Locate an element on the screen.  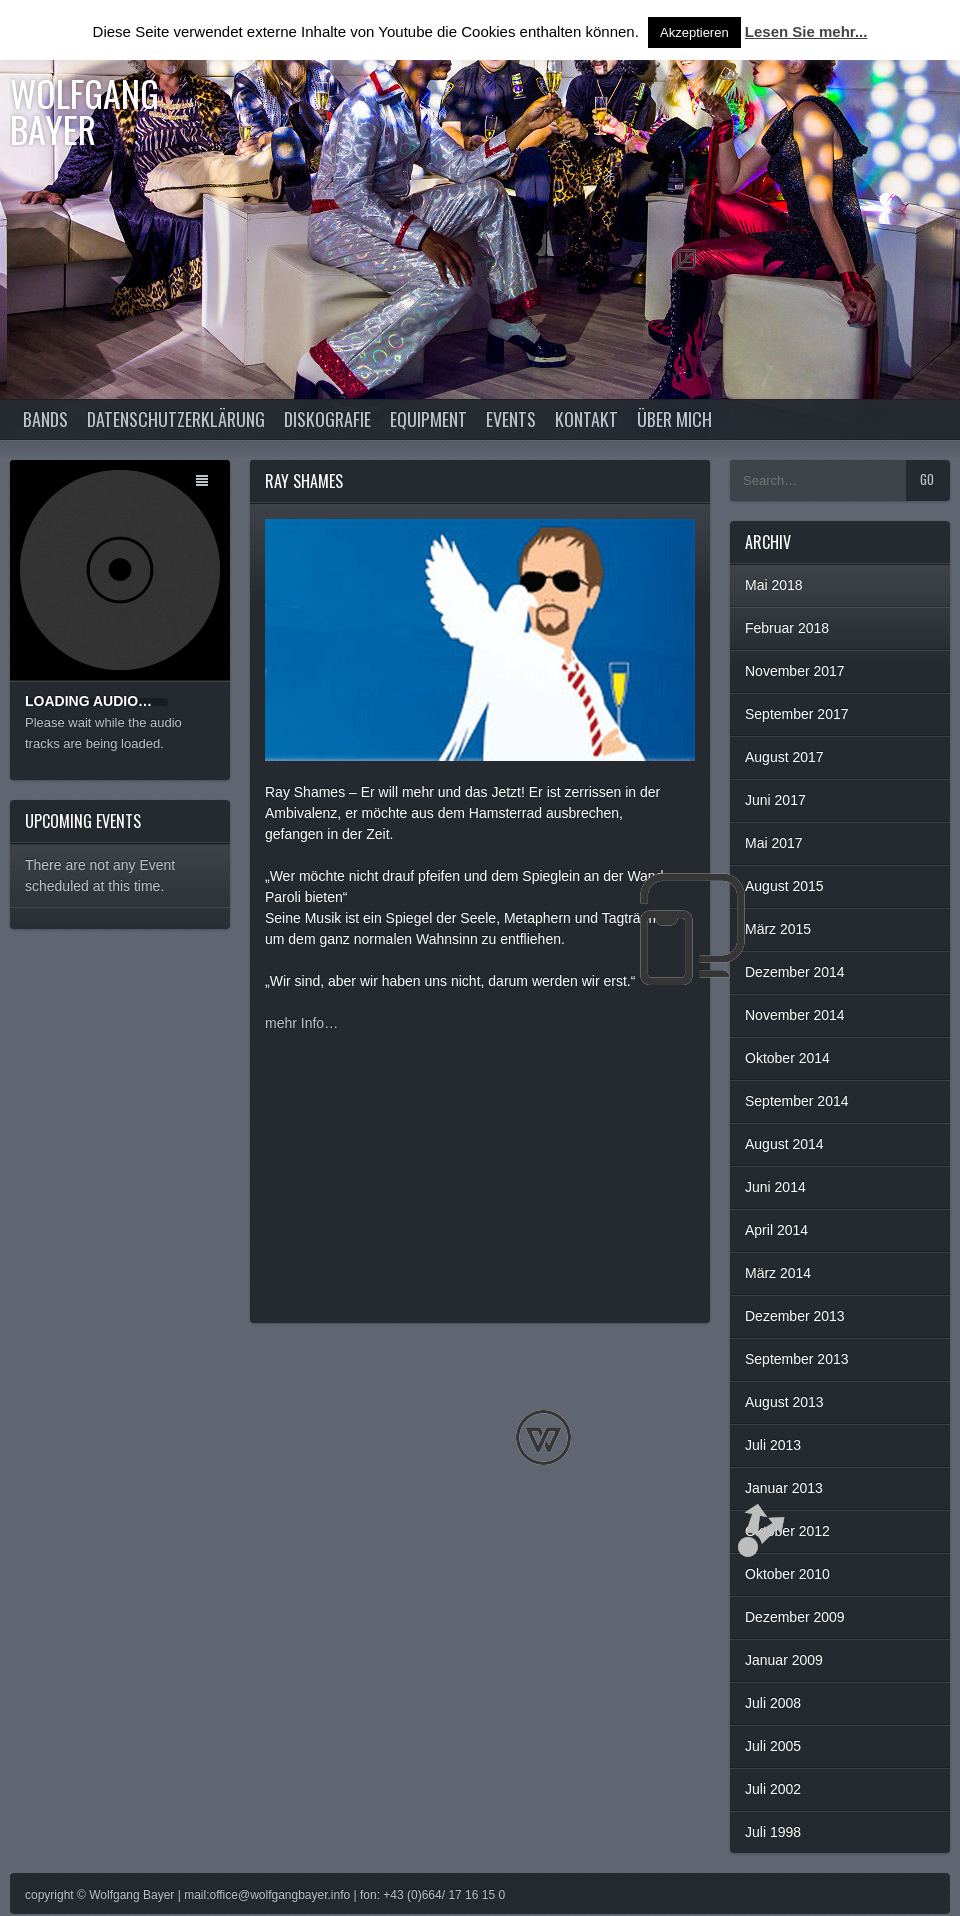
share or send content to another app or device is located at coordinates (764, 1530).